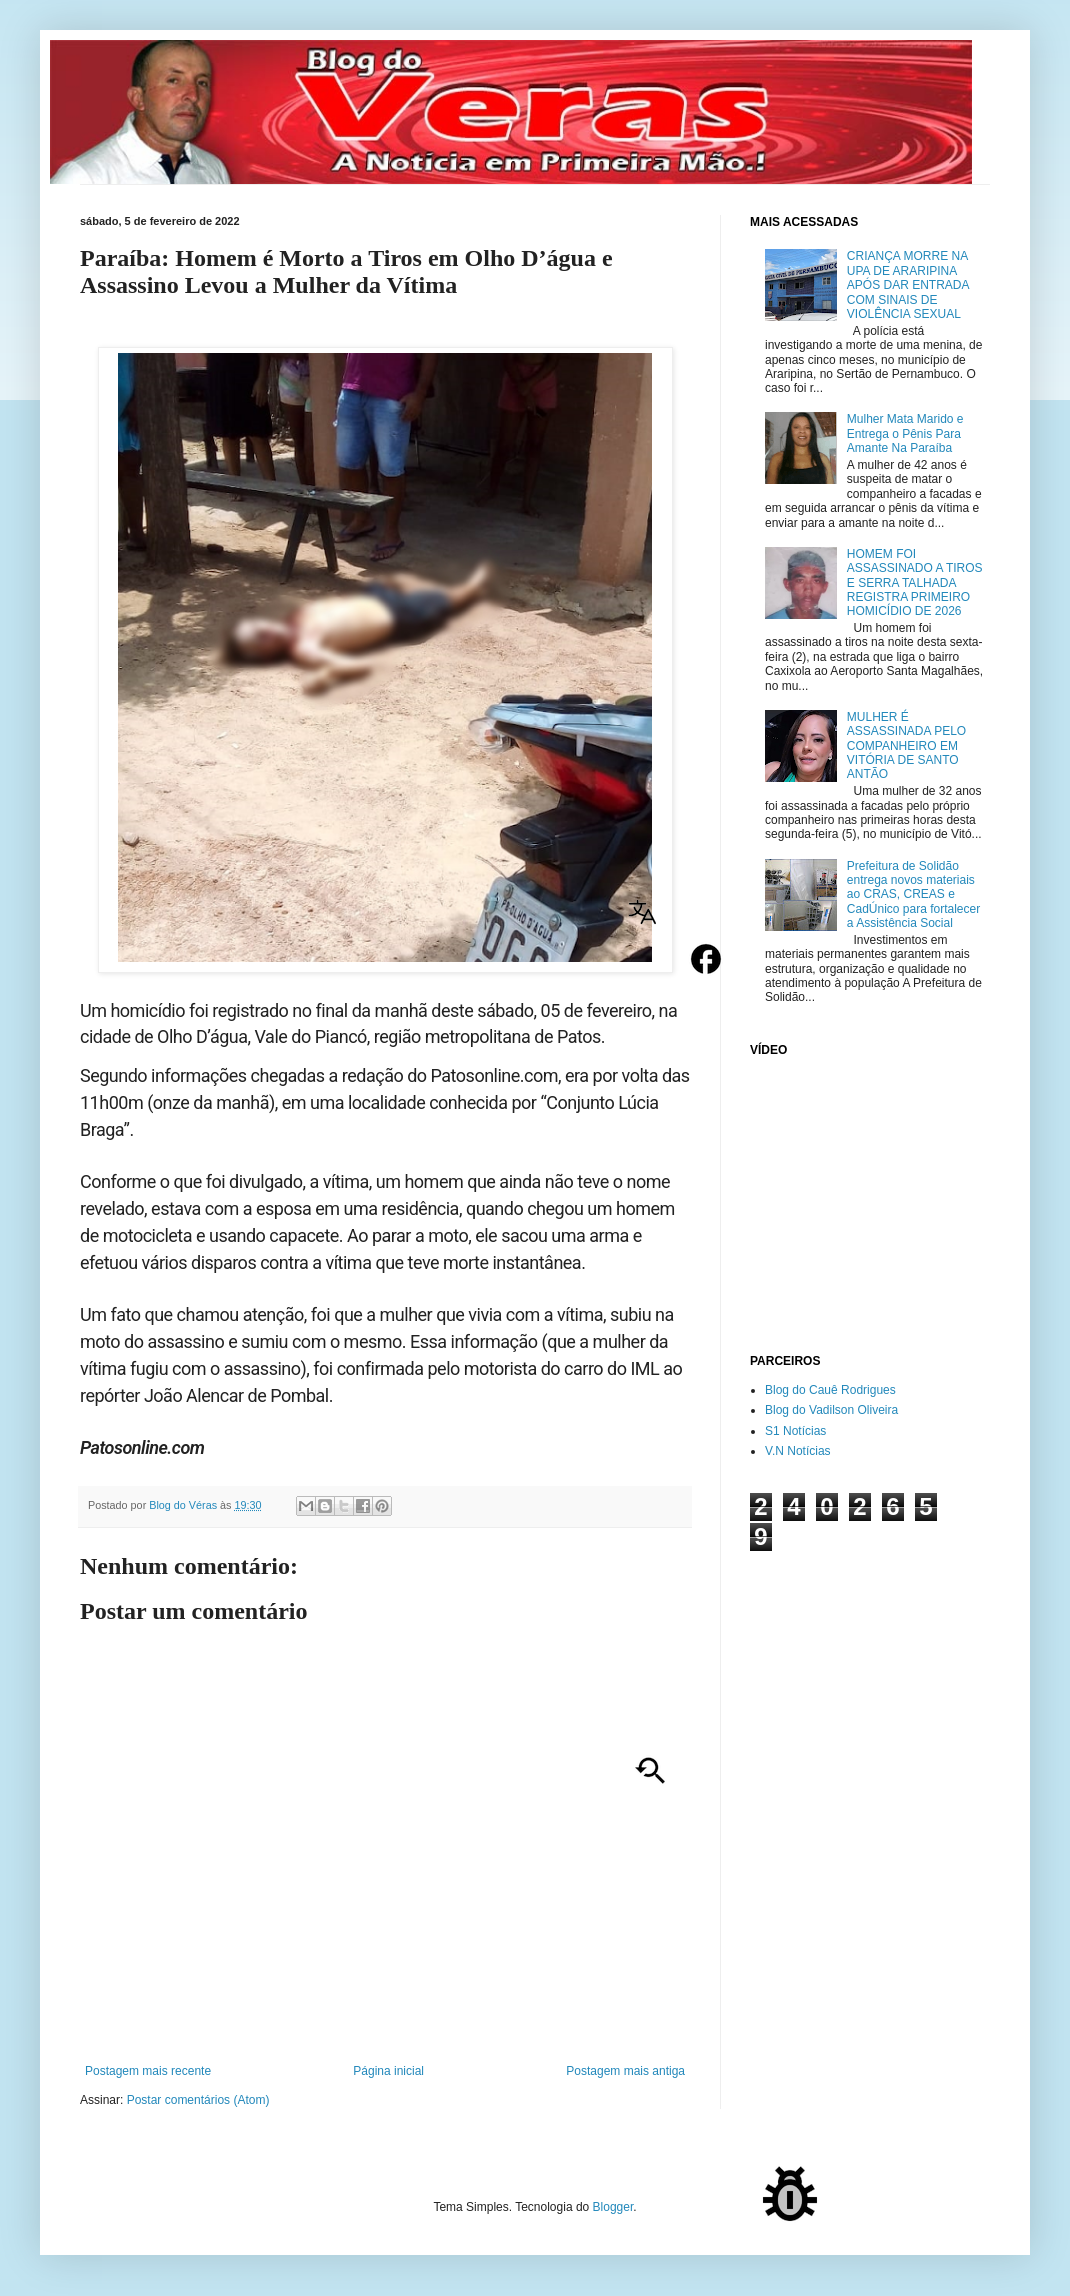 The height and width of the screenshot is (2296, 1070). Describe the element at coordinates (650, 1771) in the screenshot. I see `redo or retry a search` at that location.